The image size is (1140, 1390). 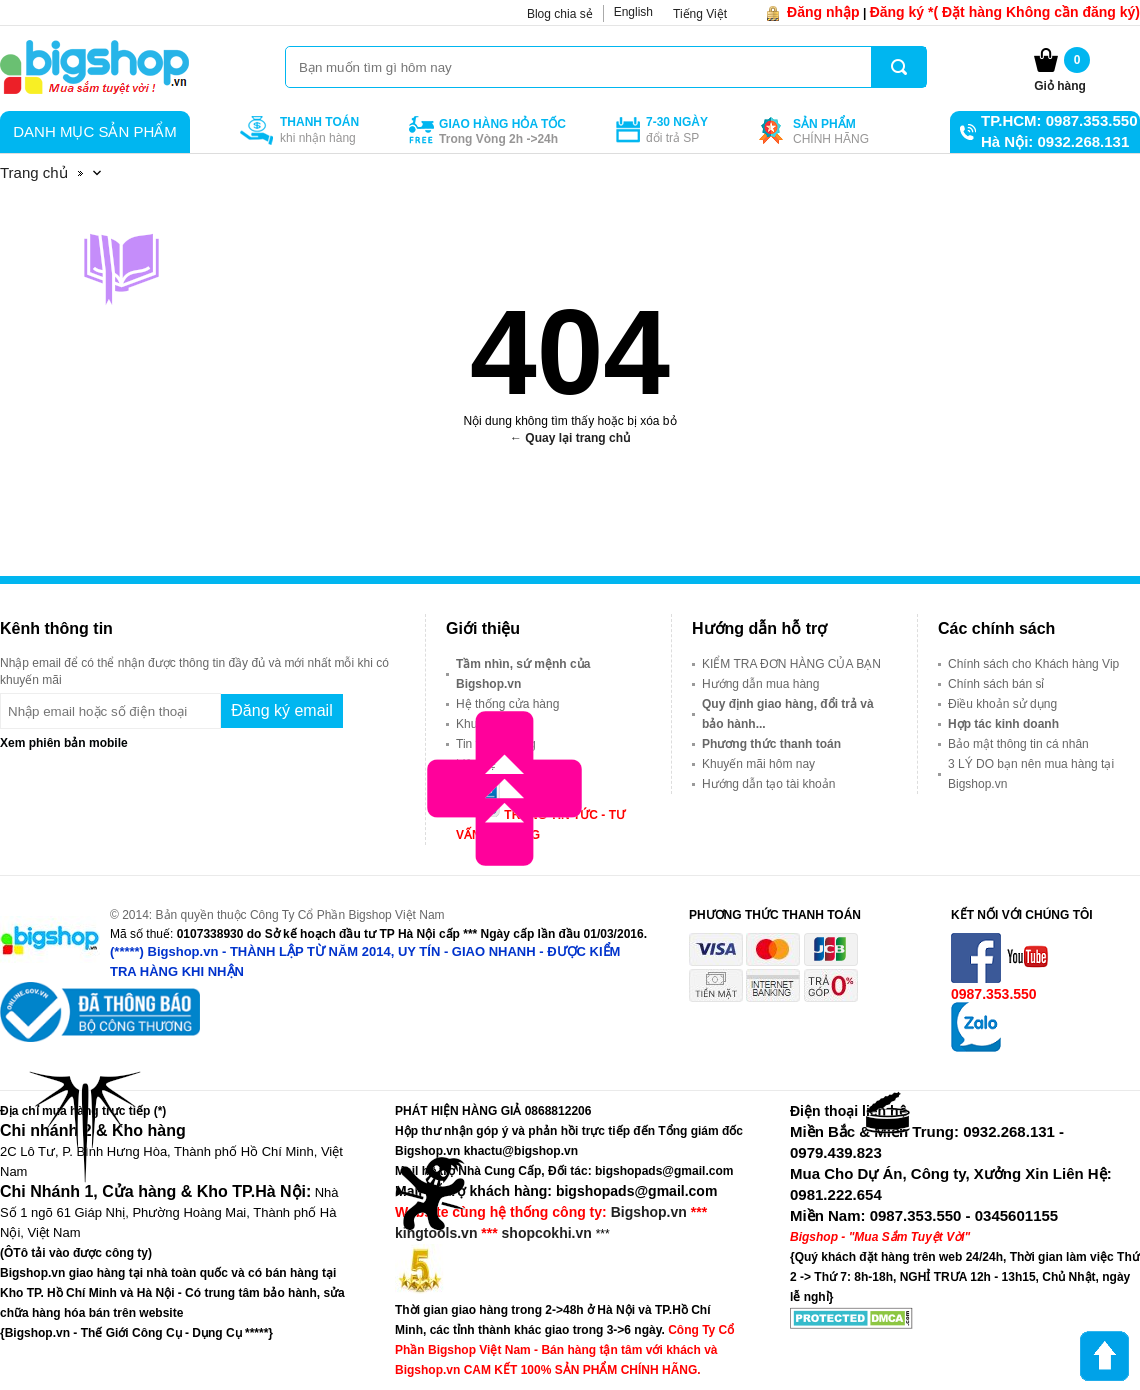 I want to click on opened canned food item, so click(x=887, y=1112).